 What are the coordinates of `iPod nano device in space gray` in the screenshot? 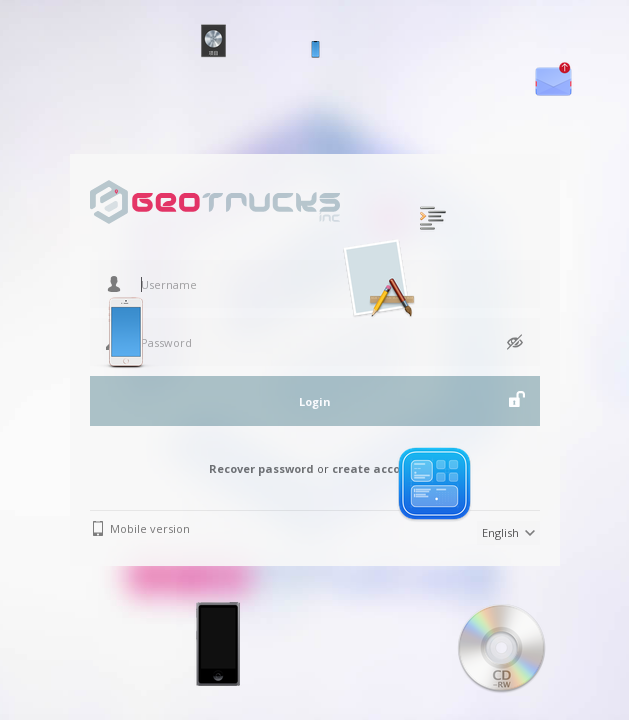 It's located at (218, 644).